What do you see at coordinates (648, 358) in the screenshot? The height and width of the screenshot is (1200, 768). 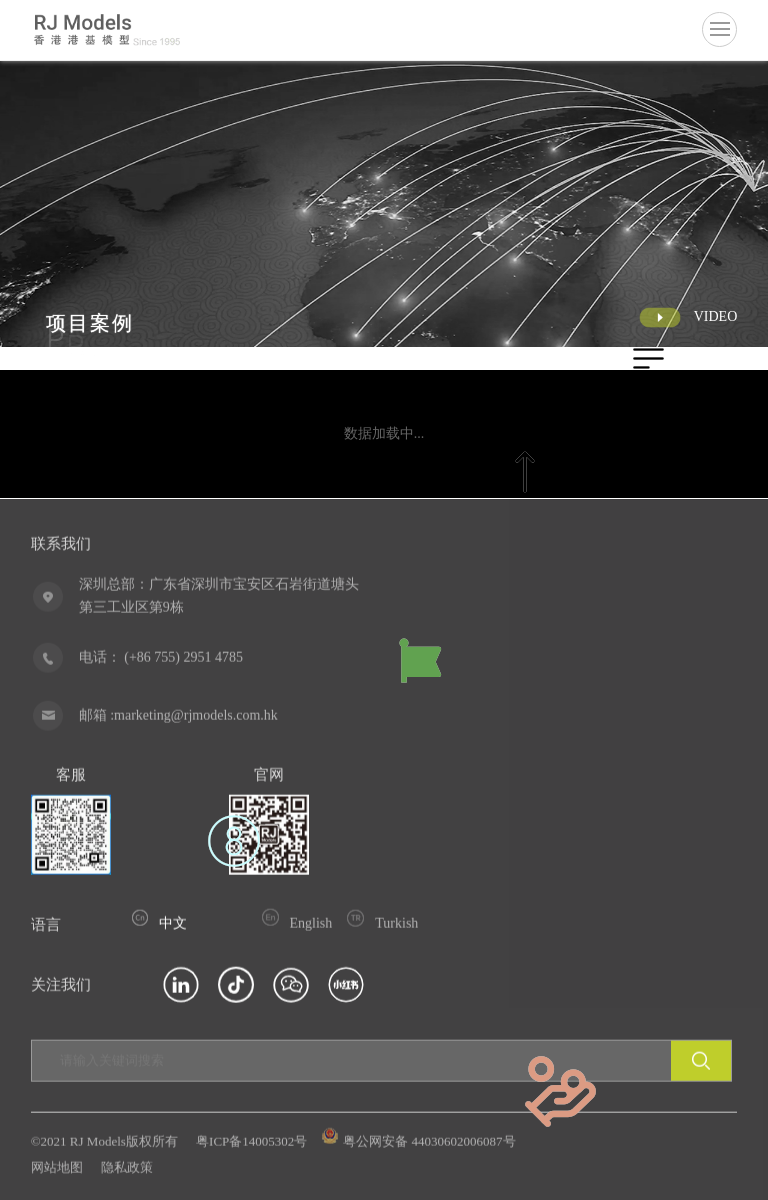 I see `open navigation menu` at bounding box center [648, 358].